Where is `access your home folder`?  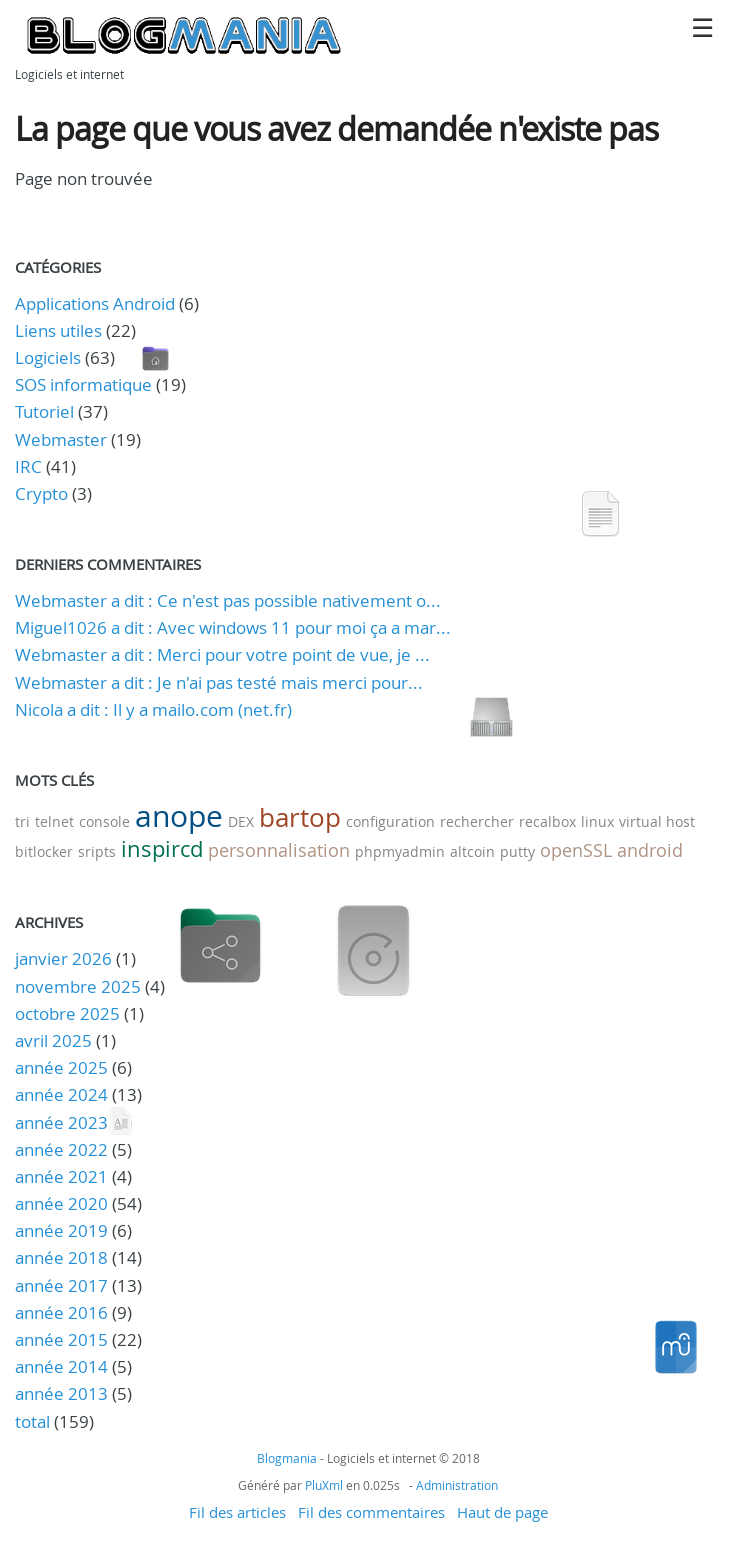 access your home folder is located at coordinates (155, 358).